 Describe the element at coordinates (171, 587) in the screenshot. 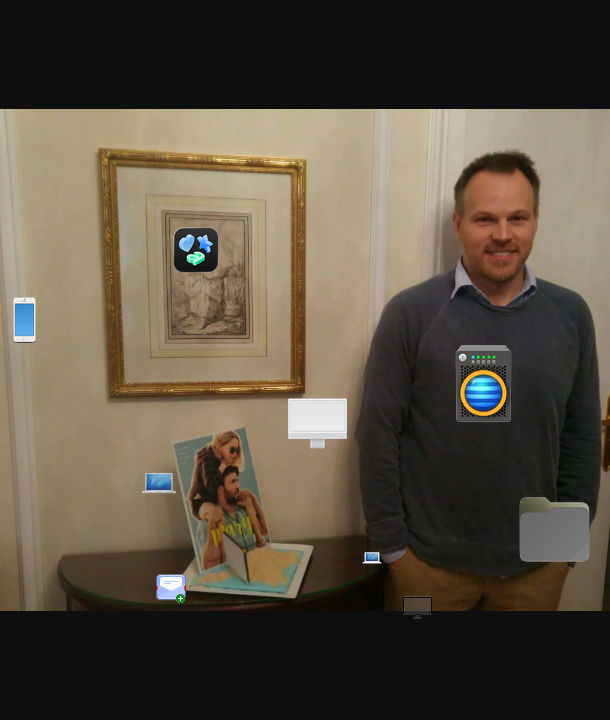

I see `compose a new email message` at that location.